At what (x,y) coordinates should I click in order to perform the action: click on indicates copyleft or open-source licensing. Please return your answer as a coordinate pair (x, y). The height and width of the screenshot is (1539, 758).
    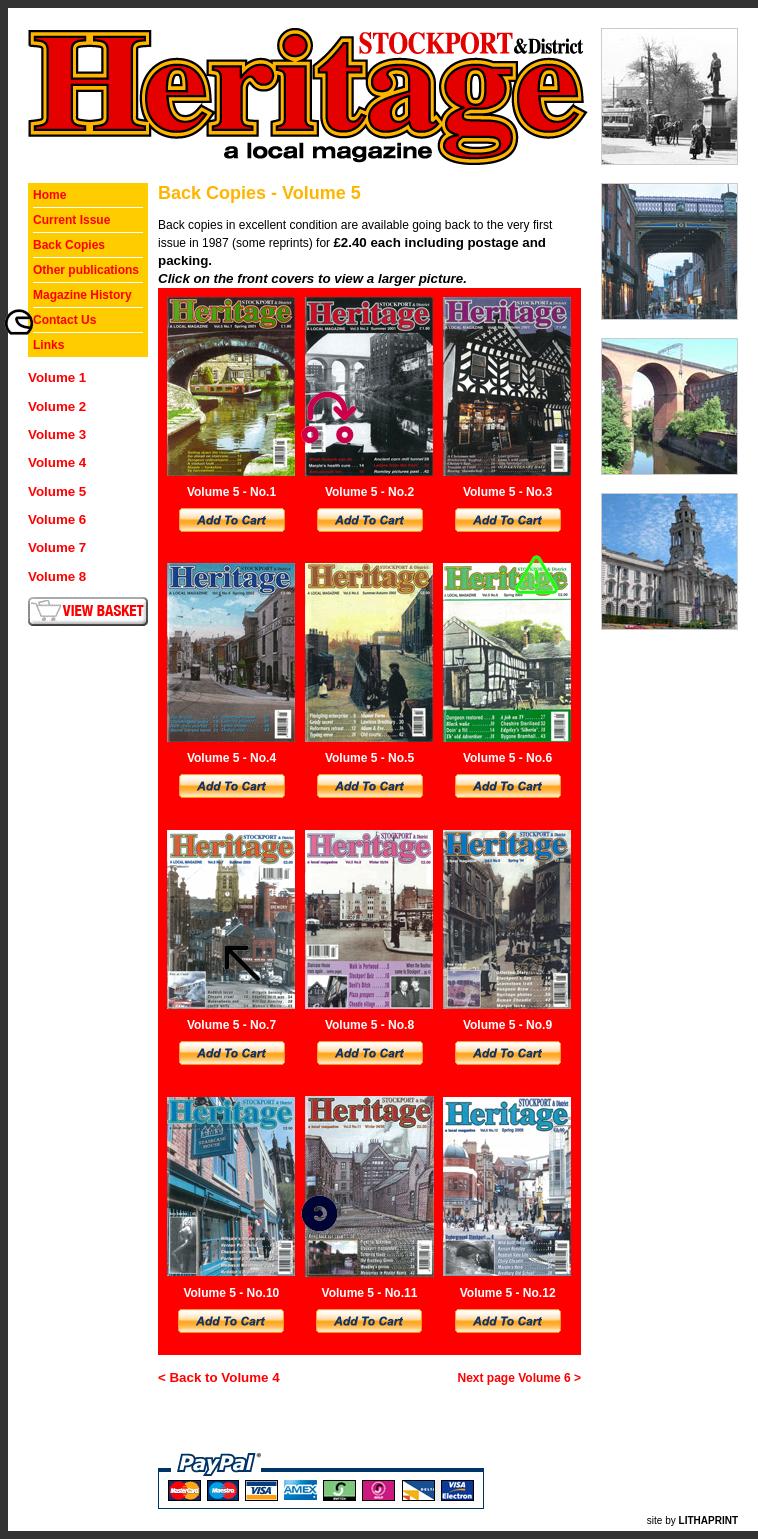
    Looking at the image, I should click on (319, 1213).